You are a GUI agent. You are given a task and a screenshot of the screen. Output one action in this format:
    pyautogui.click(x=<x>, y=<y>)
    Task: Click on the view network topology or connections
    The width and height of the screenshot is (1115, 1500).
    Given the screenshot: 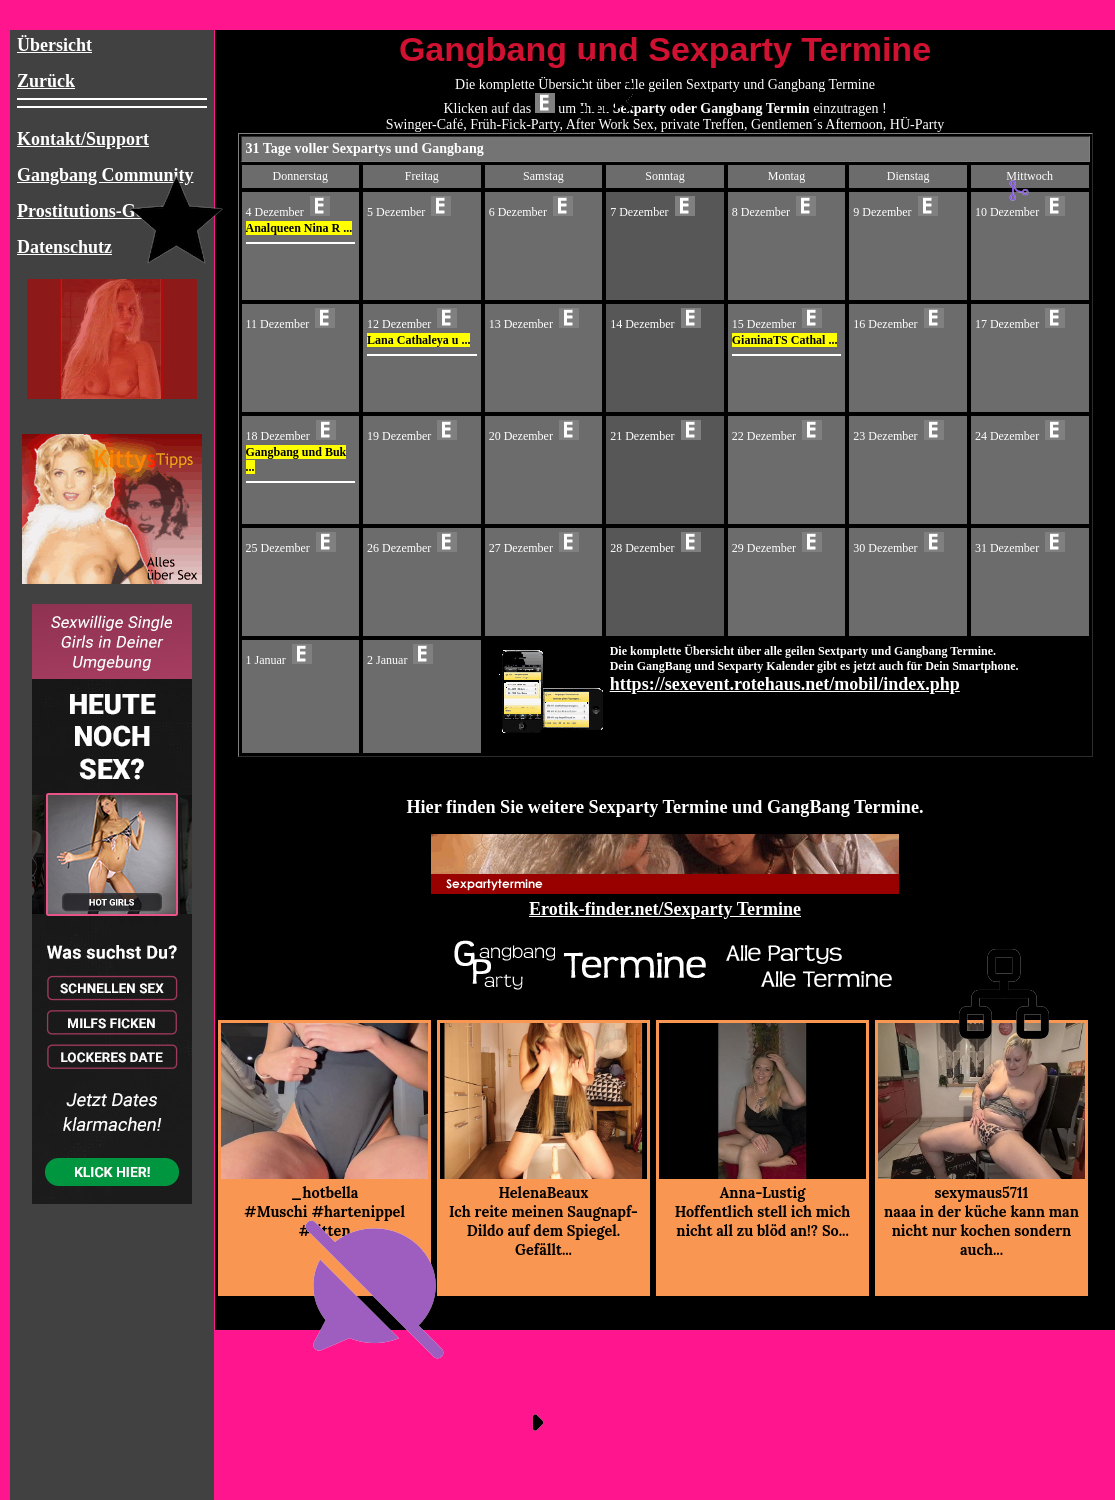 What is the action you would take?
    pyautogui.click(x=1004, y=994)
    